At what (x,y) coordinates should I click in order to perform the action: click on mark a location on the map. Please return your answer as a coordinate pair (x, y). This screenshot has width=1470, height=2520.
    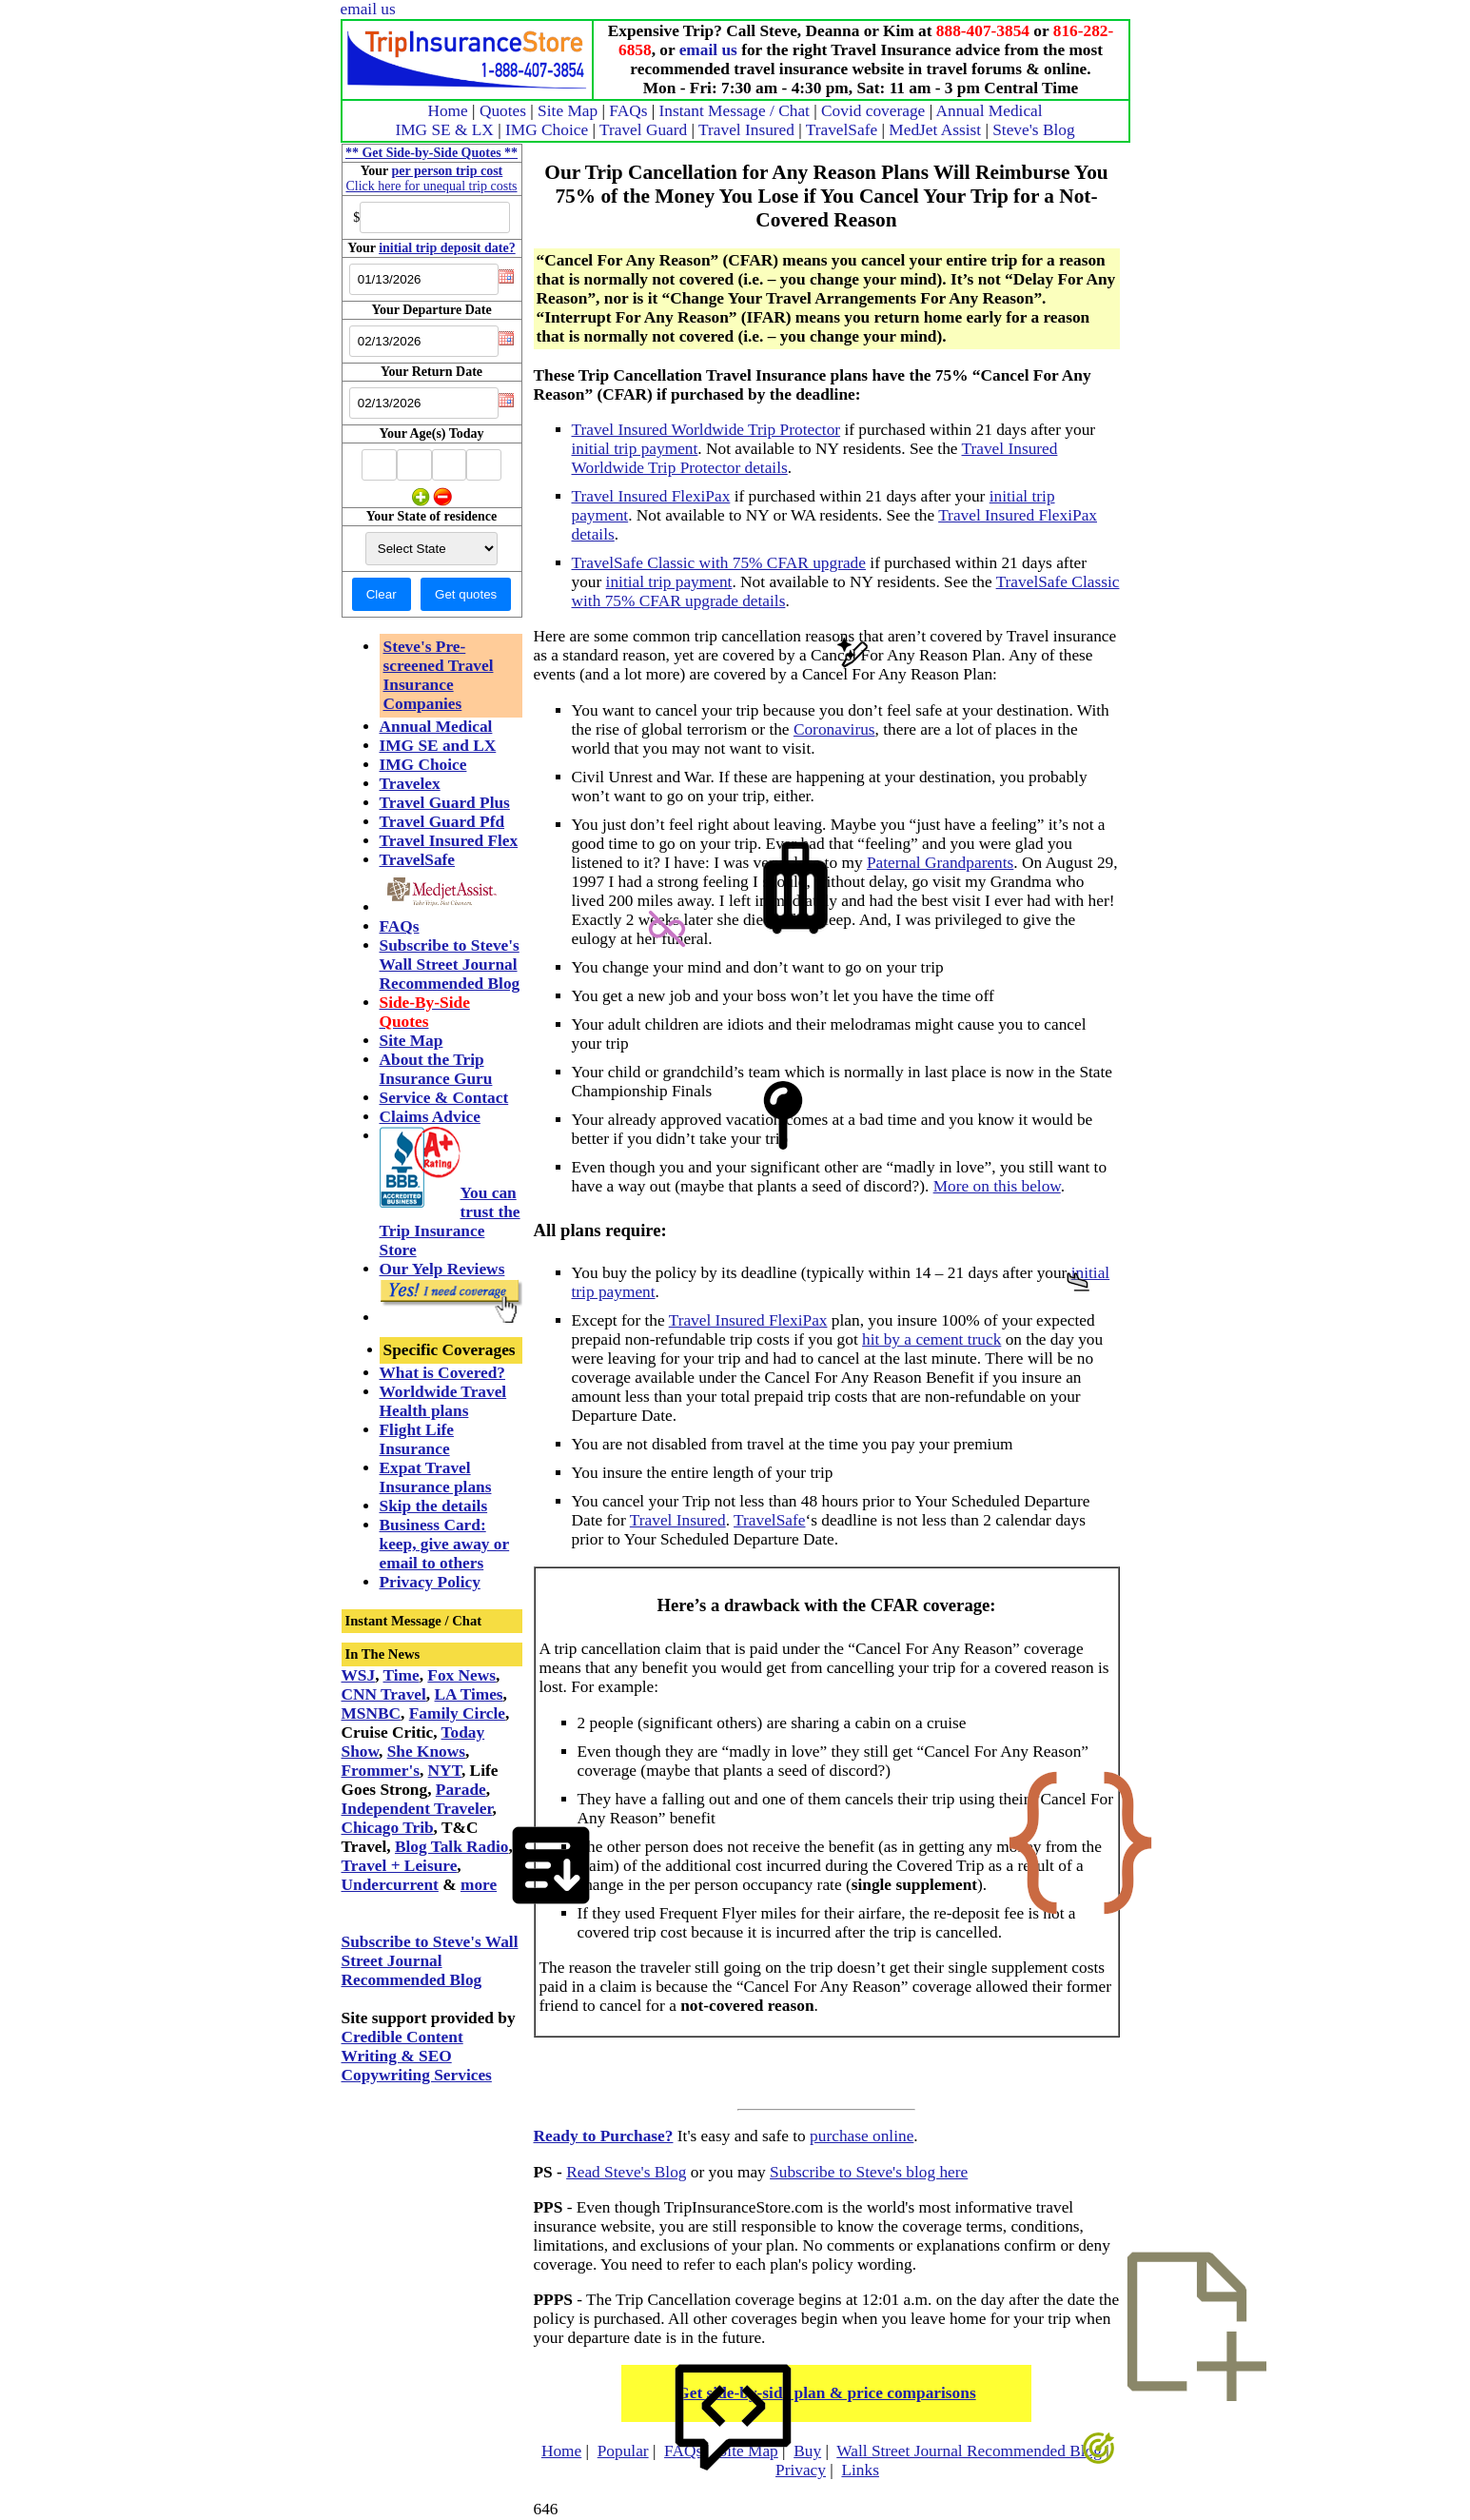
    Looking at the image, I should click on (783, 1115).